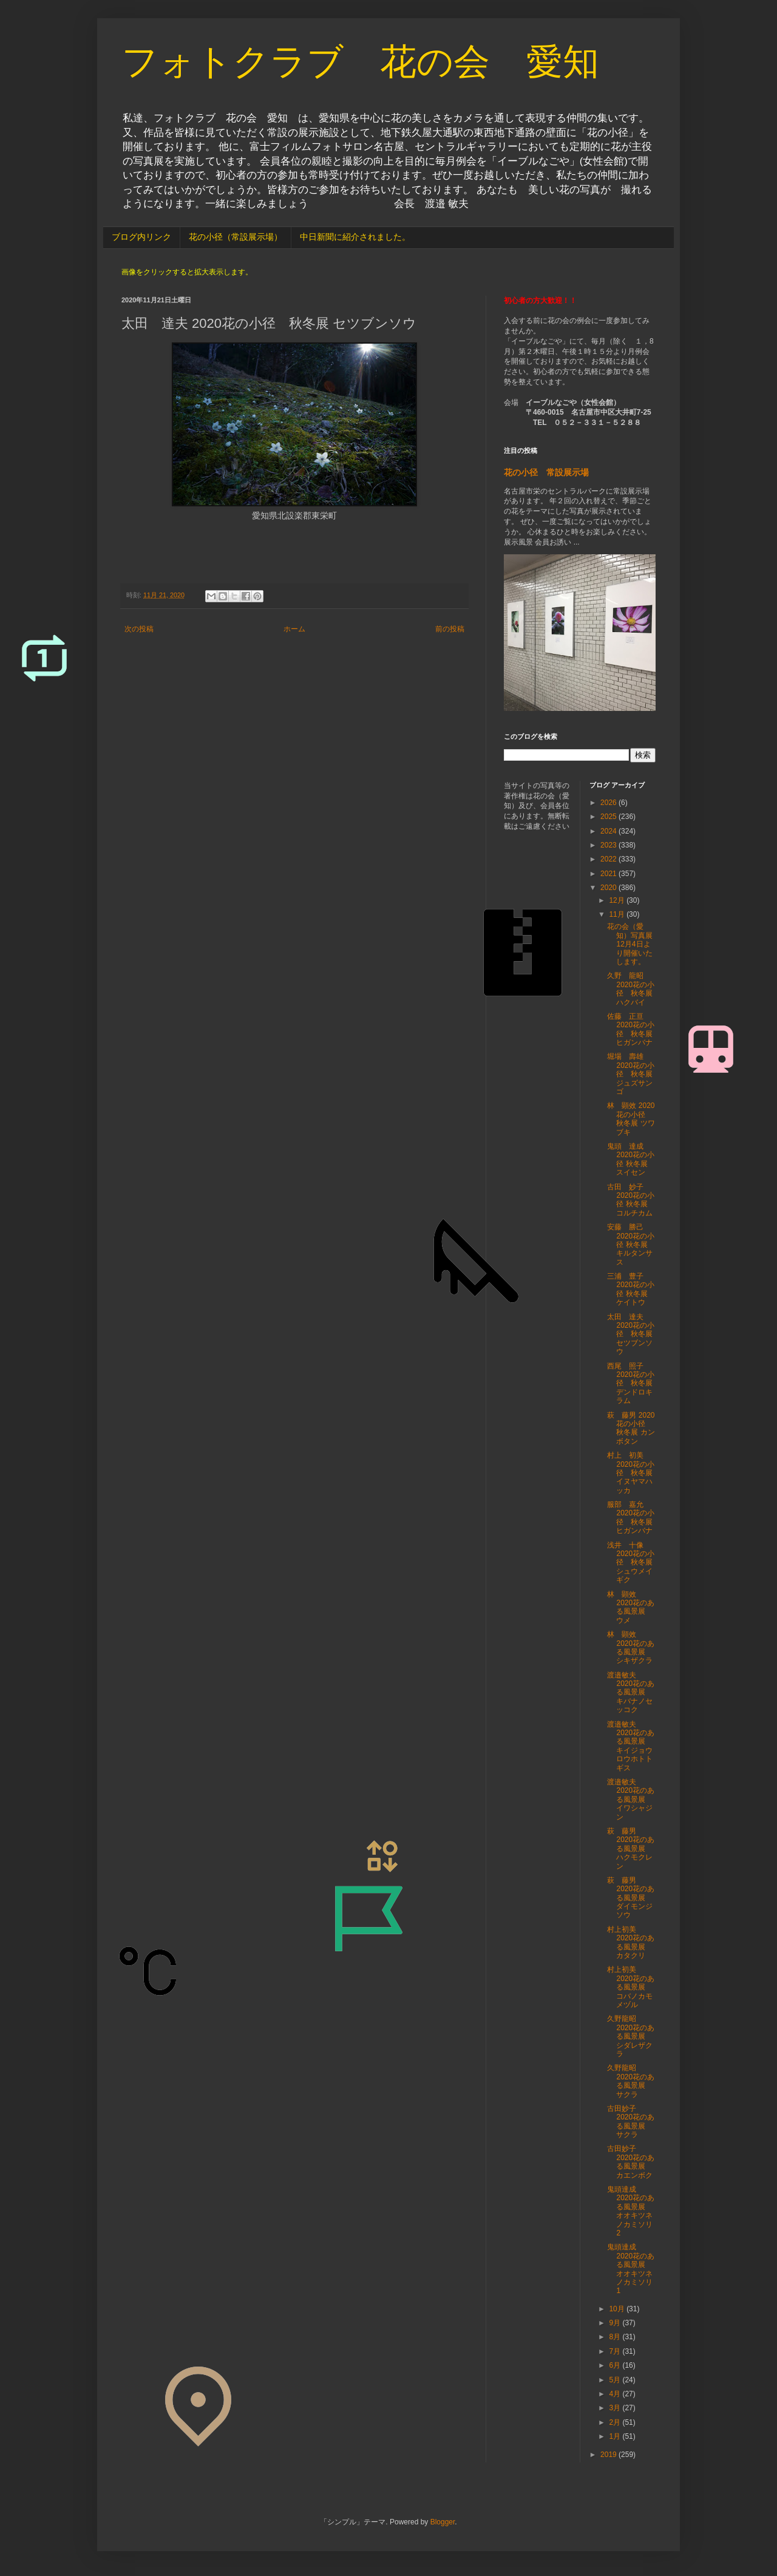  What do you see at coordinates (44, 658) in the screenshot?
I see `repeat the current track` at bounding box center [44, 658].